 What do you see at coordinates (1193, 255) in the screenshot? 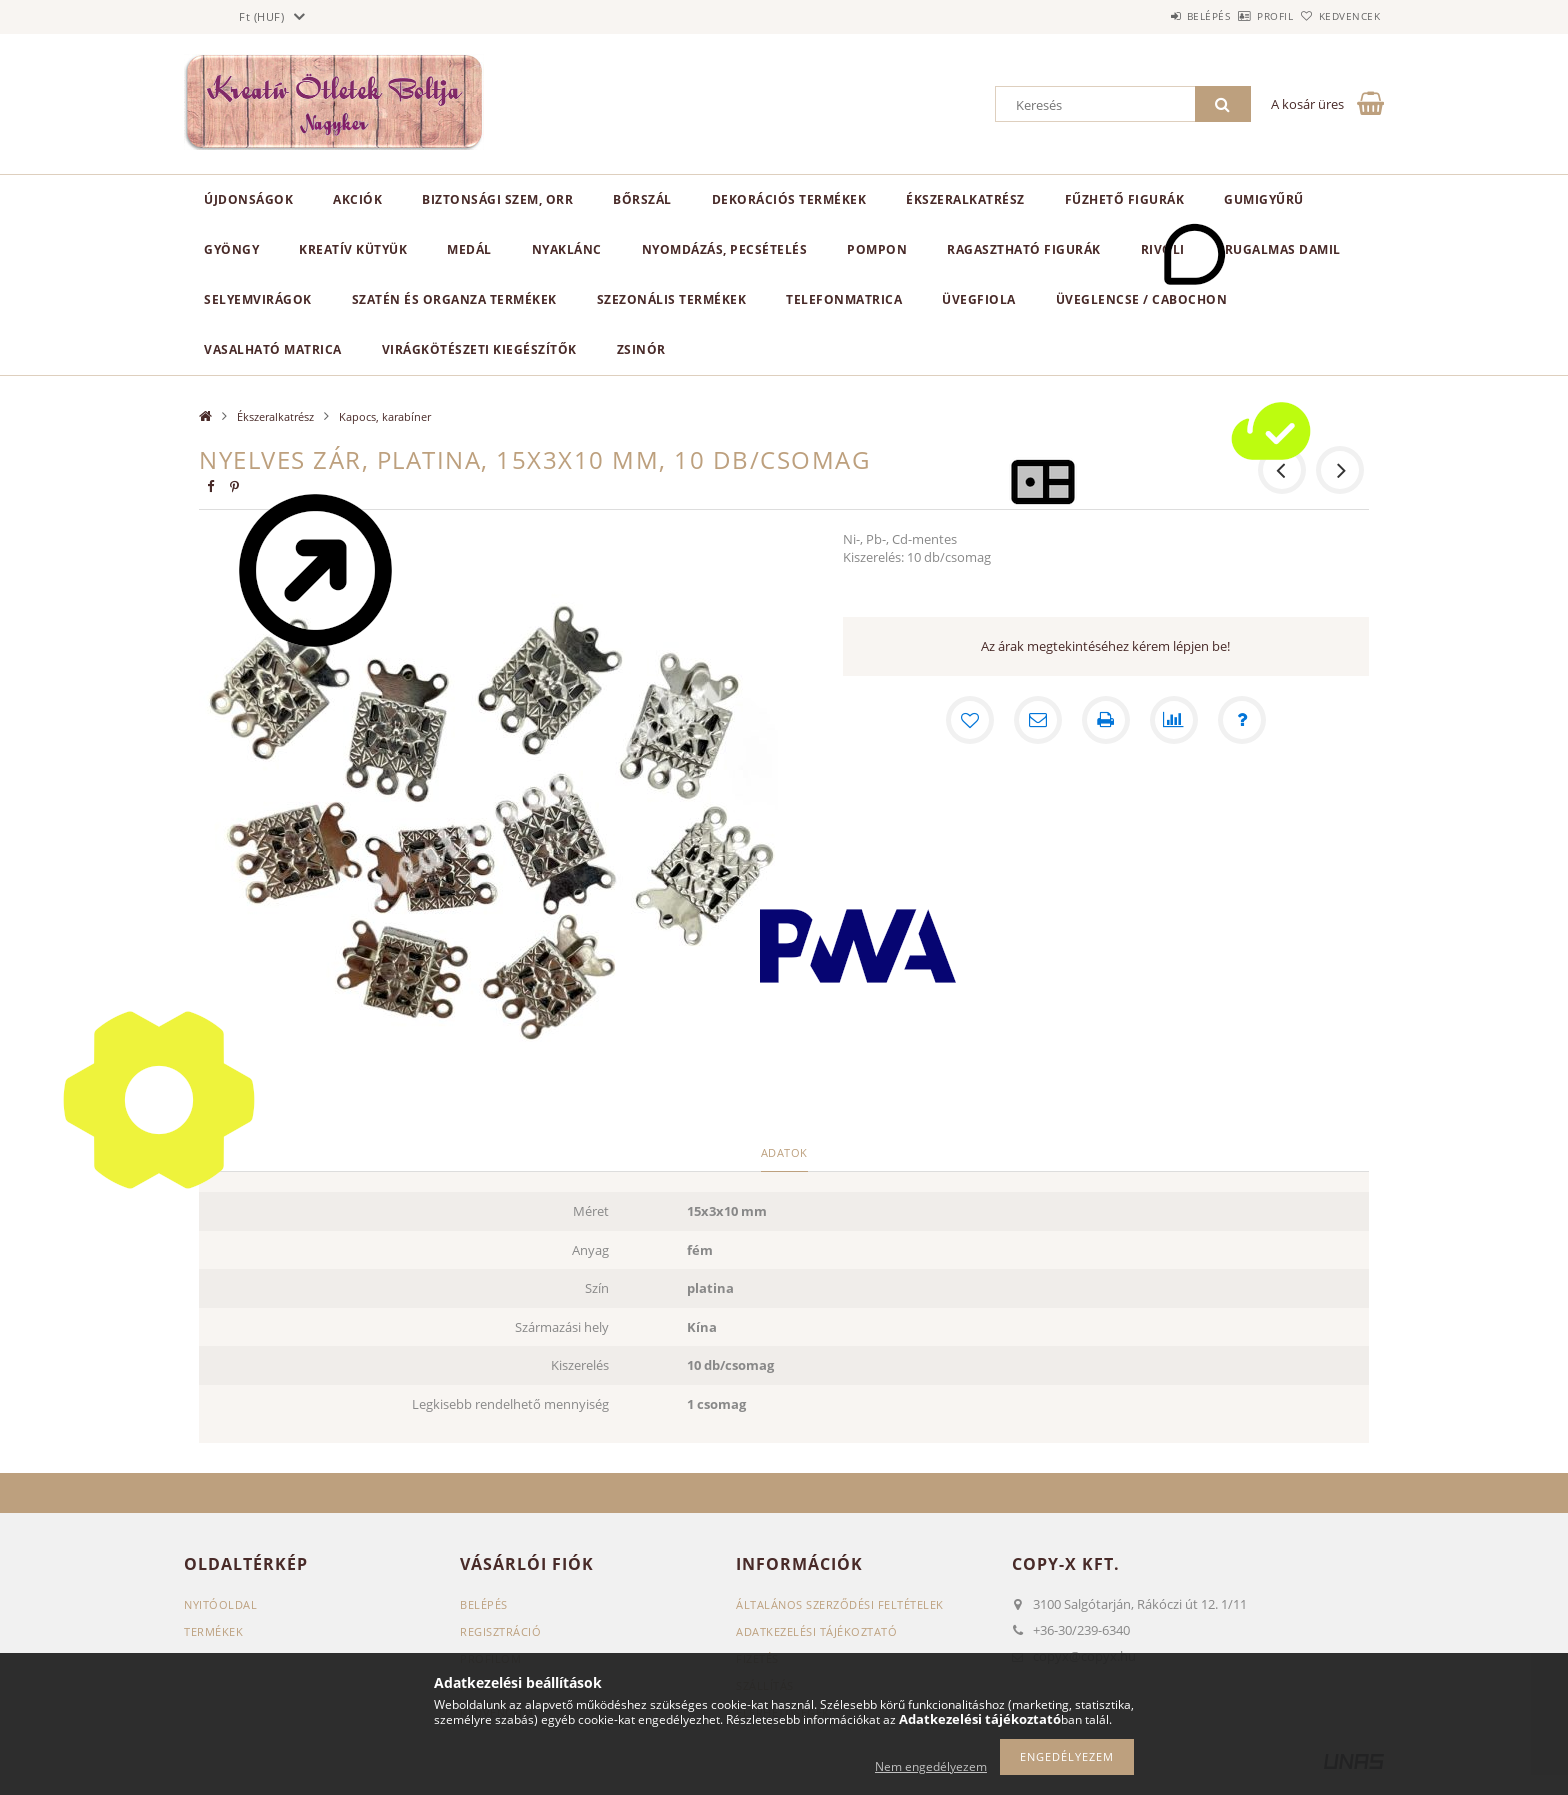
I see `open chat or messaging` at bounding box center [1193, 255].